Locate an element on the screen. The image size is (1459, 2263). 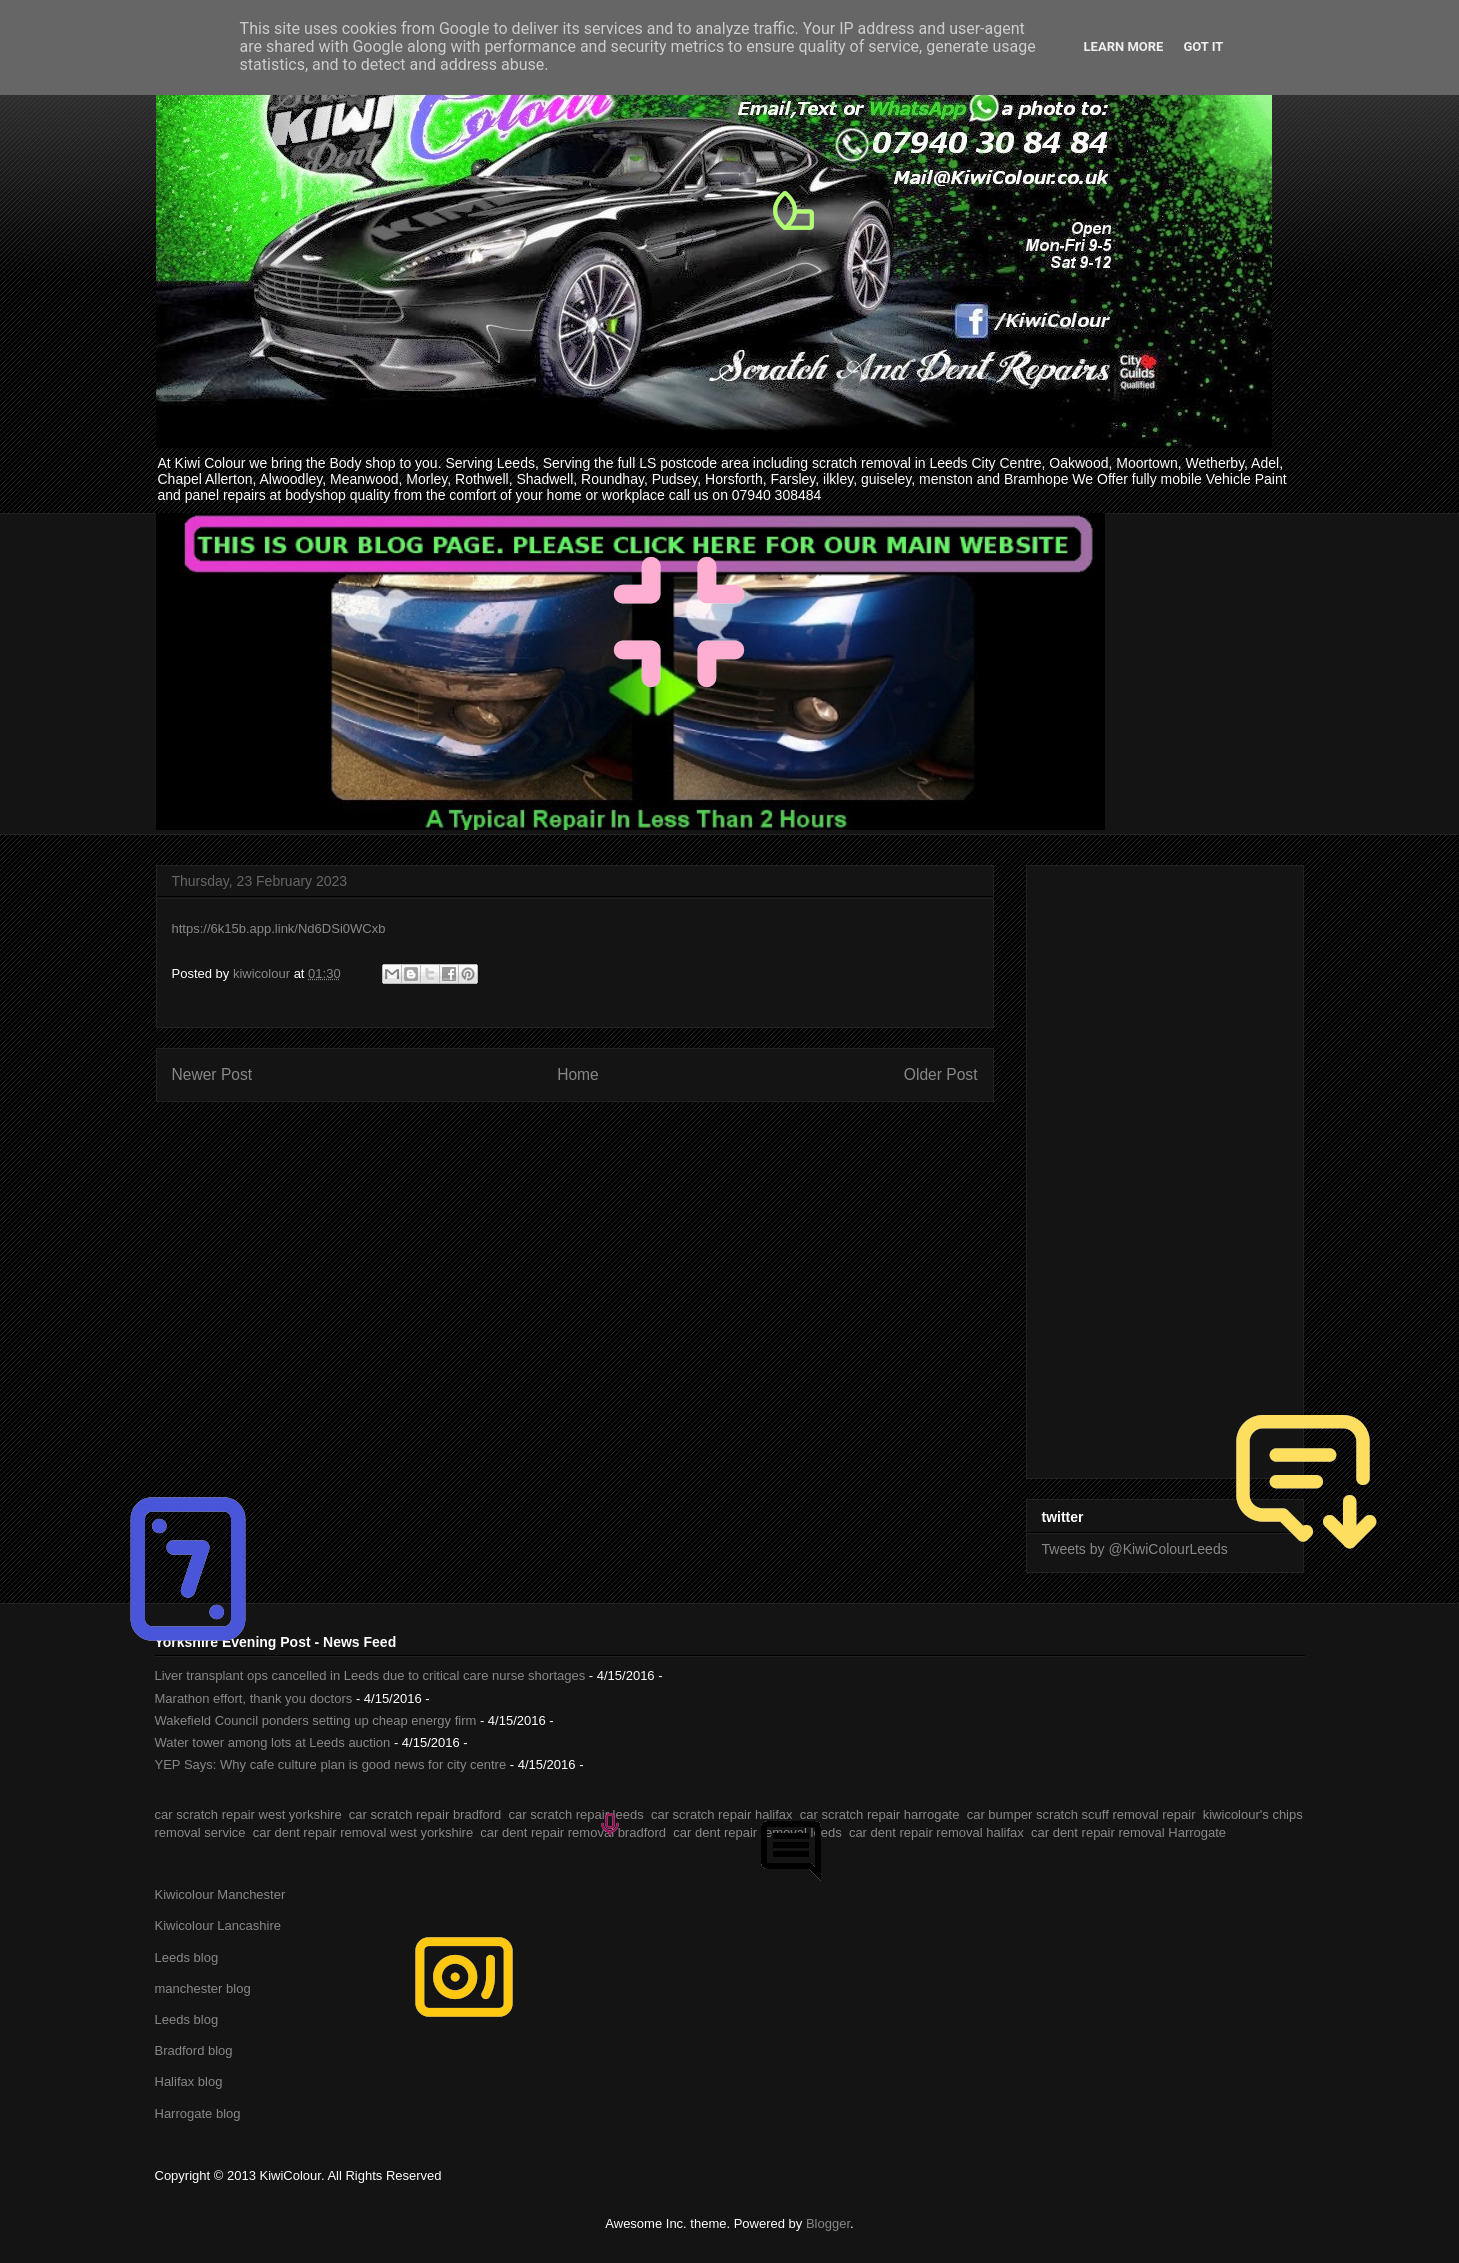
access music or audio player is located at coordinates (464, 1977).